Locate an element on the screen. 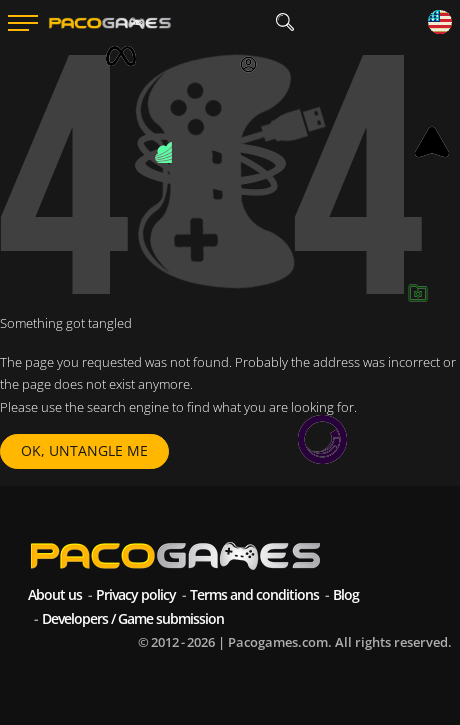 This screenshot has height=725, width=460. access folder settings or preferences is located at coordinates (418, 293).